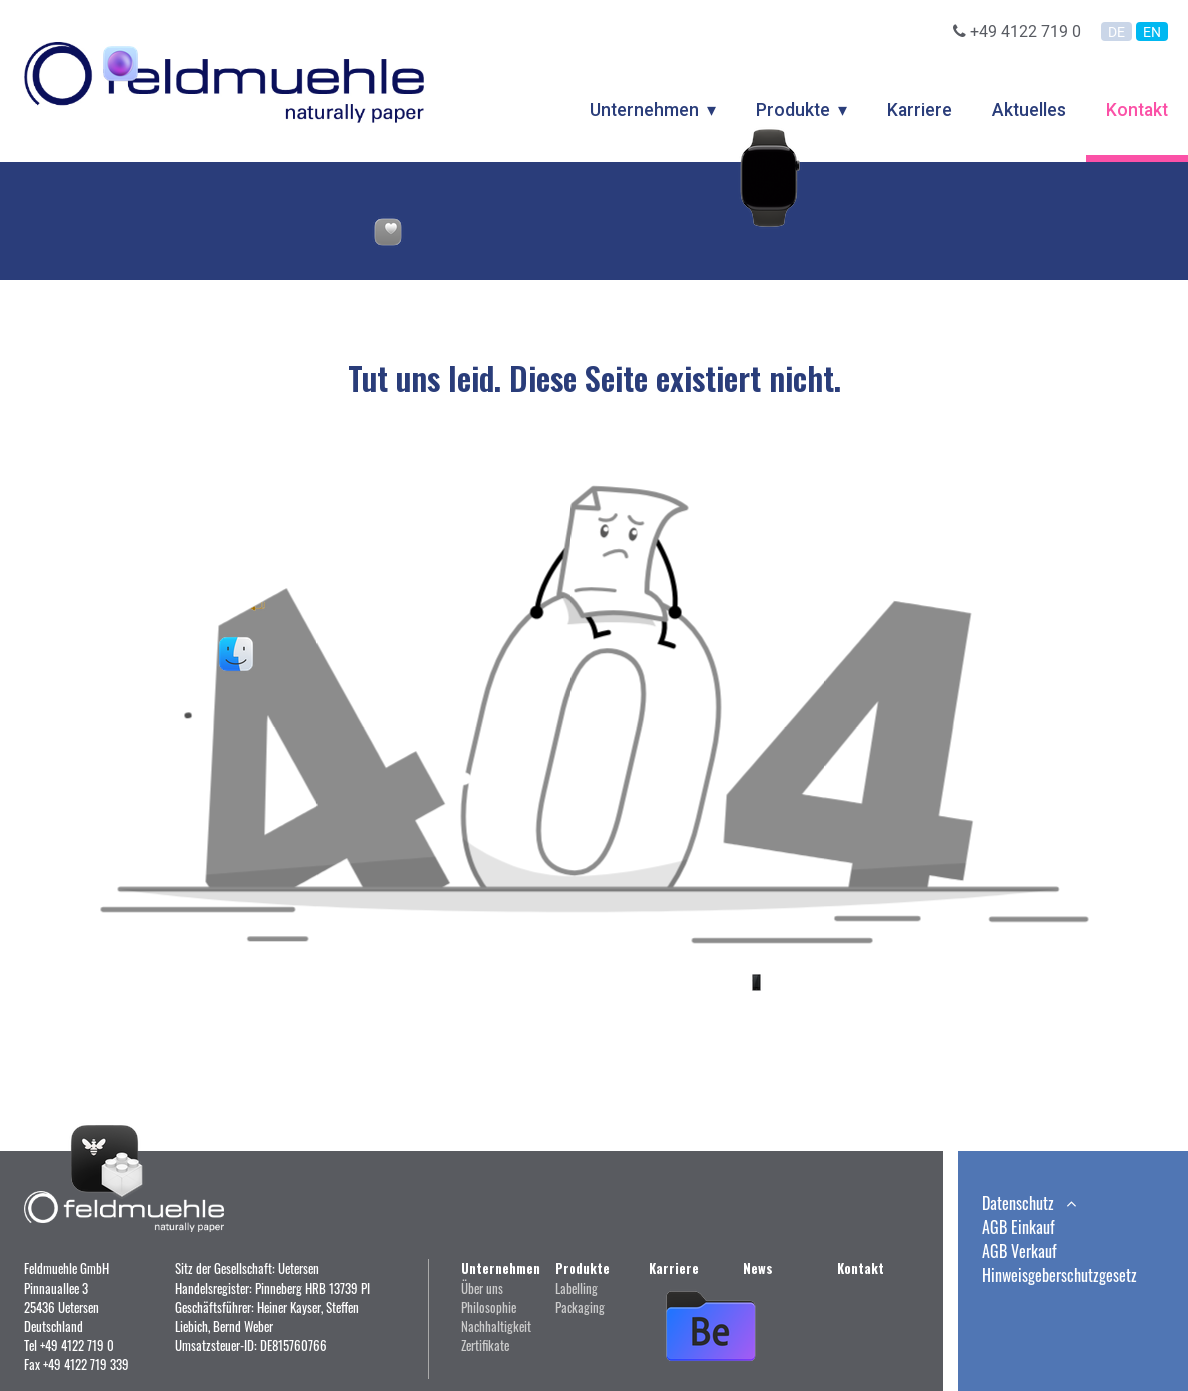 The image size is (1188, 1391). Describe the element at coordinates (236, 654) in the screenshot. I see `open Finder to browse files and folders` at that location.